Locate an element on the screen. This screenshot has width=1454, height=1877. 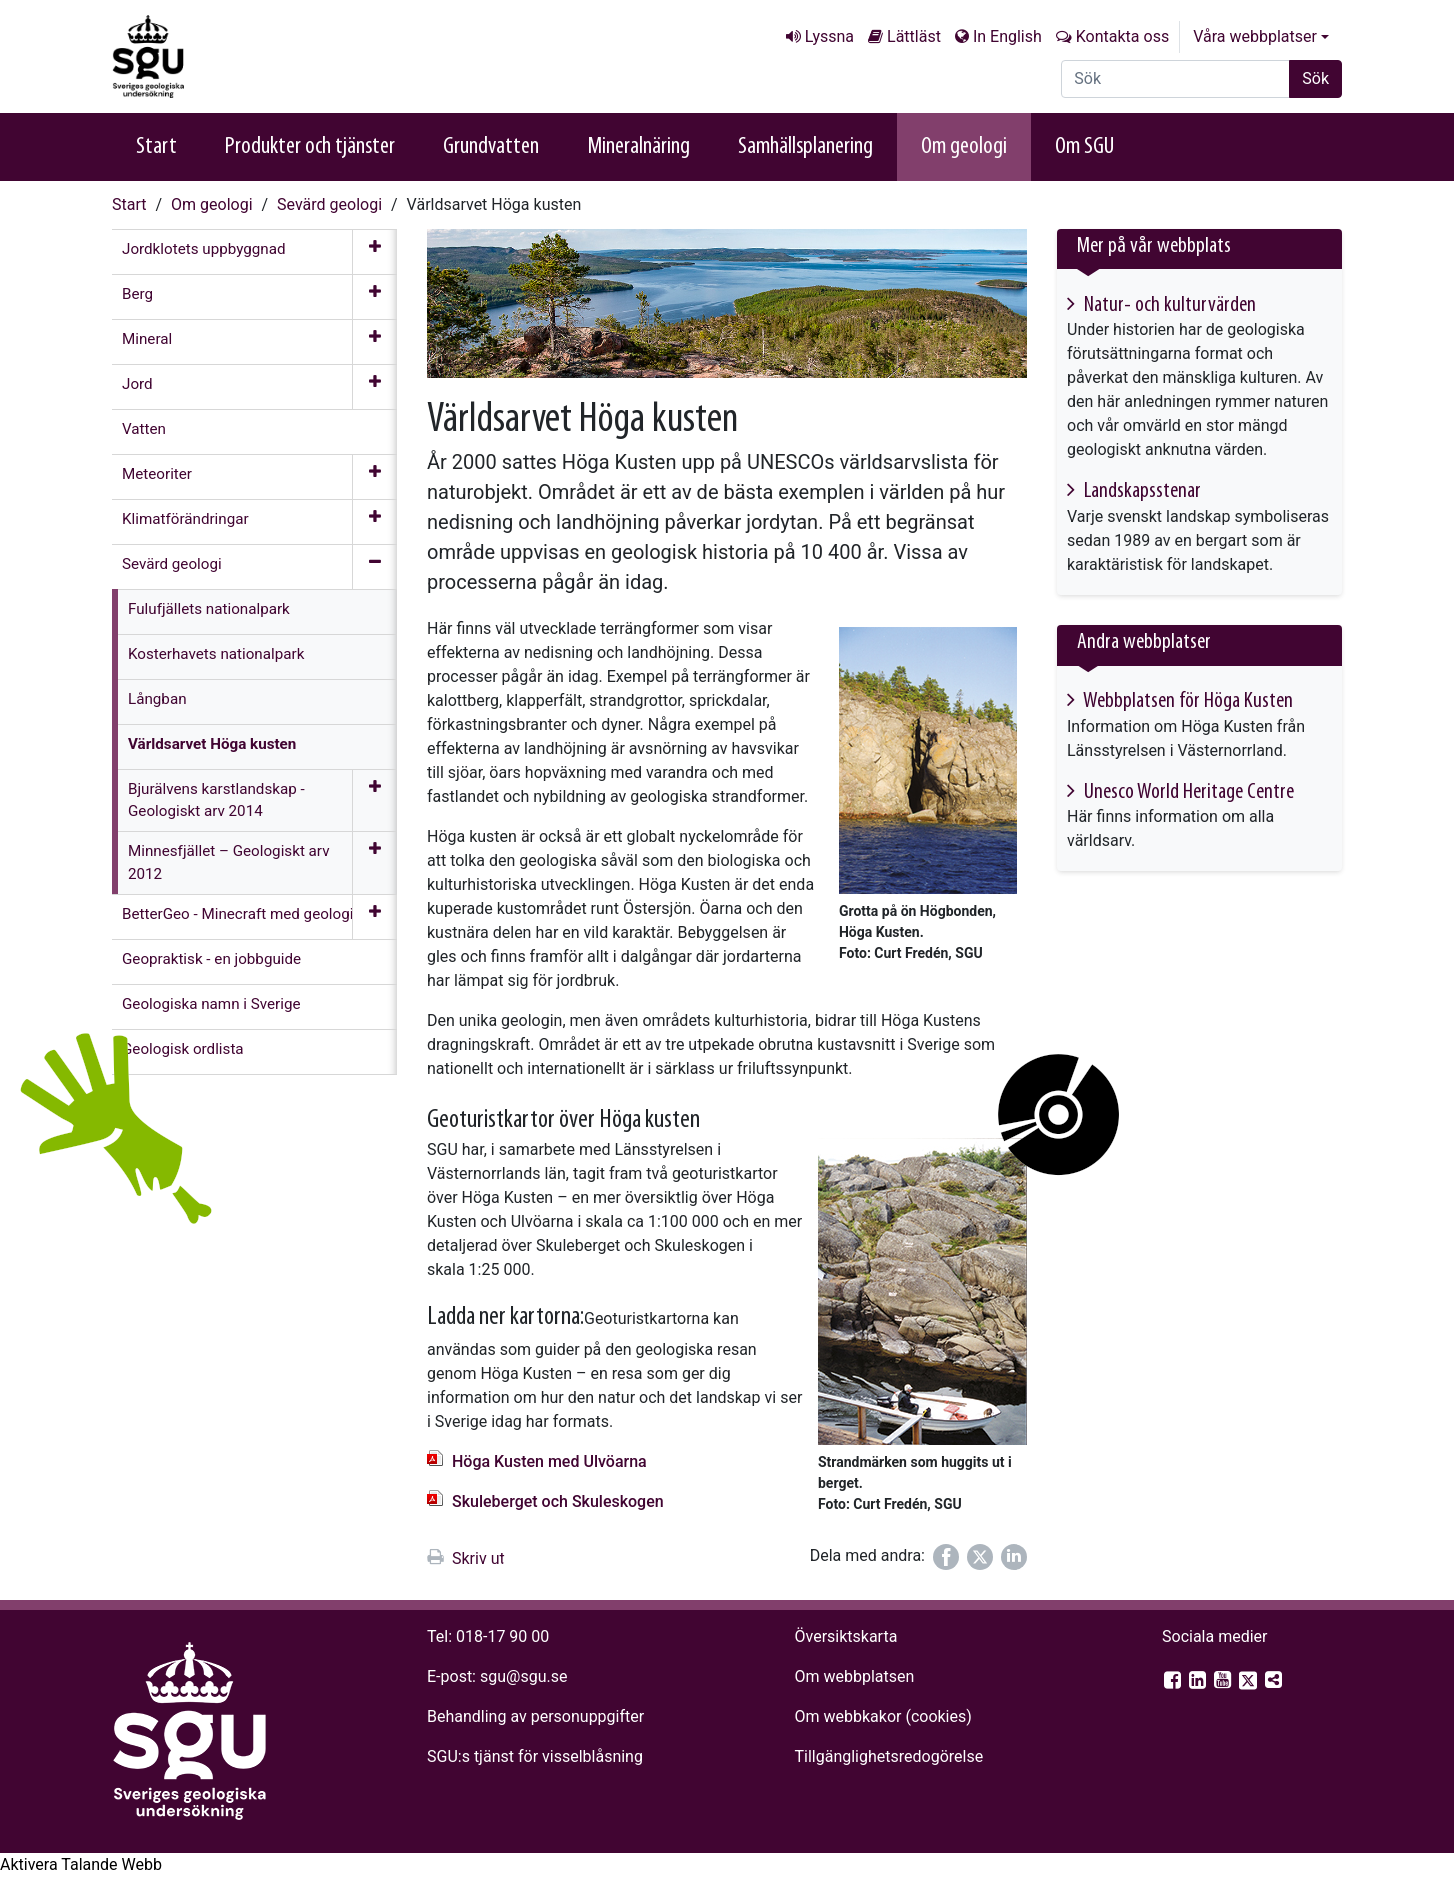
access music or audio files is located at coordinates (1058, 1114).